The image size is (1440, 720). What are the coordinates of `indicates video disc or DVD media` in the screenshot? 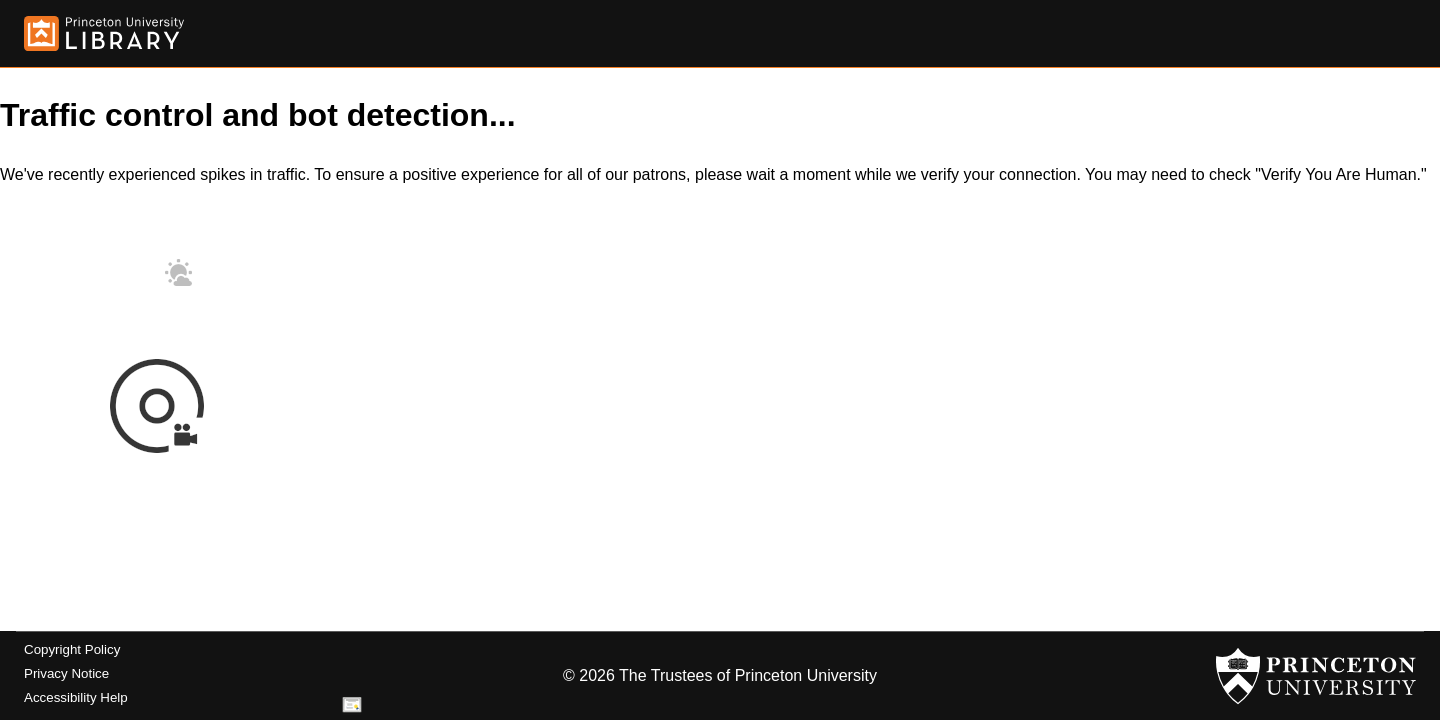 It's located at (157, 406).